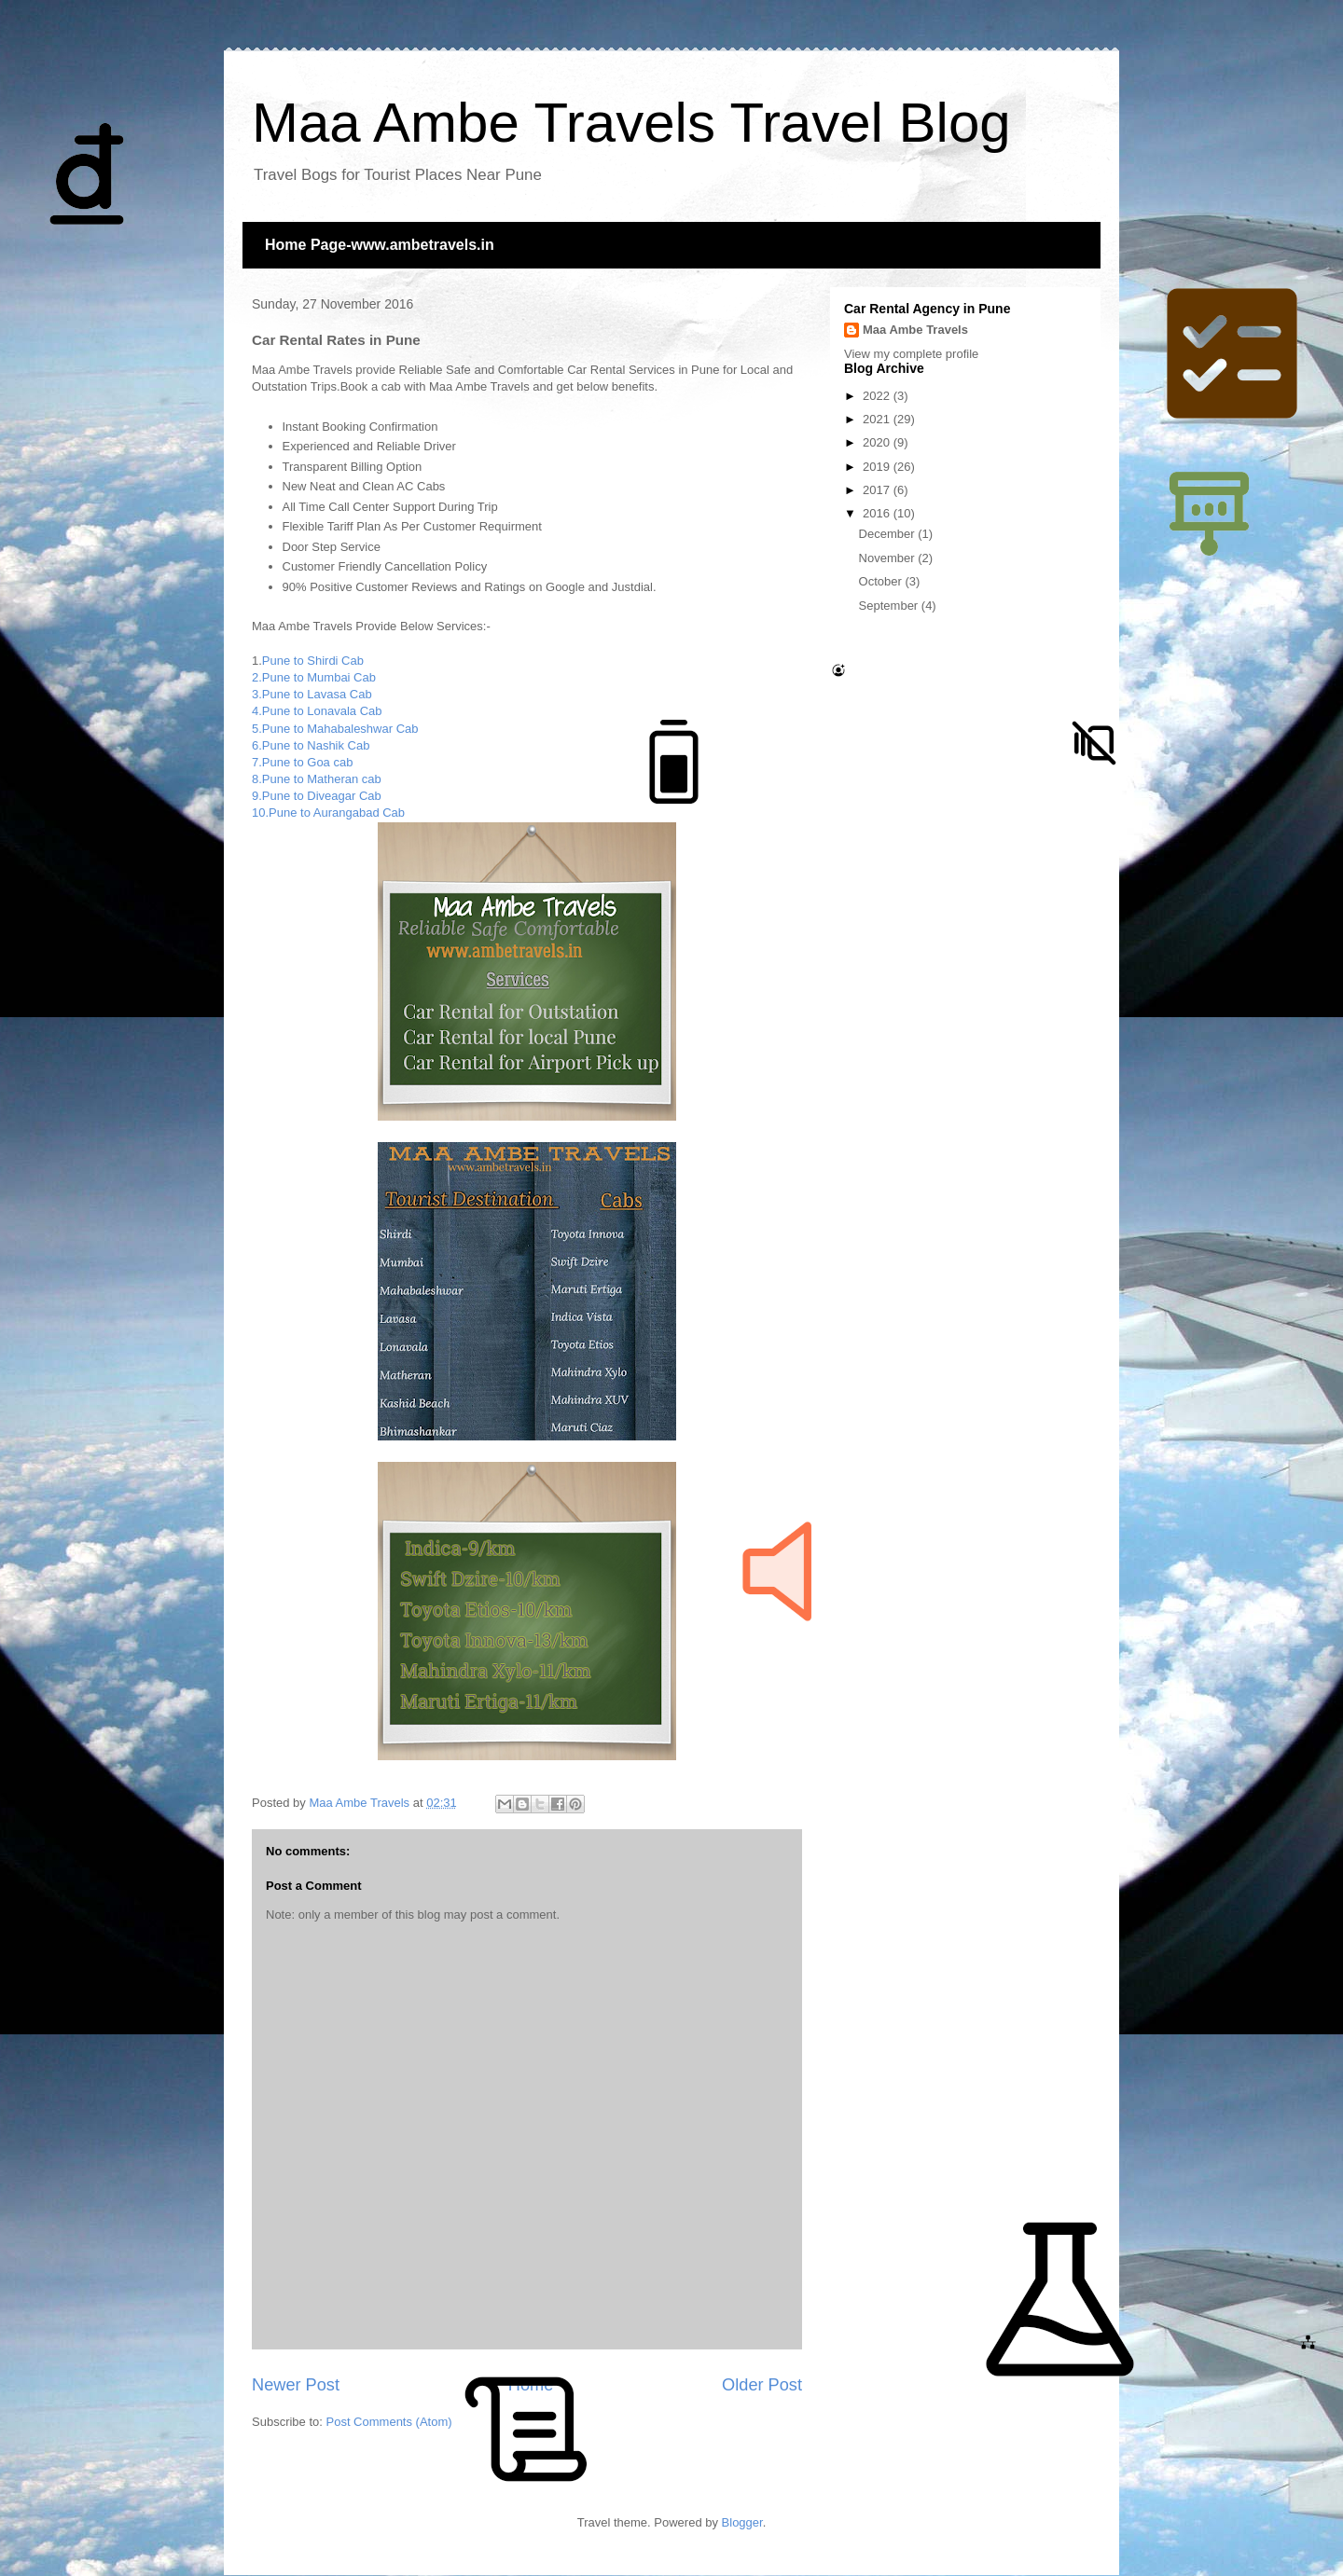  What do you see at coordinates (530, 2429) in the screenshot?
I see `view terms and conditions or legal document` at bounding box center [530, 2429].